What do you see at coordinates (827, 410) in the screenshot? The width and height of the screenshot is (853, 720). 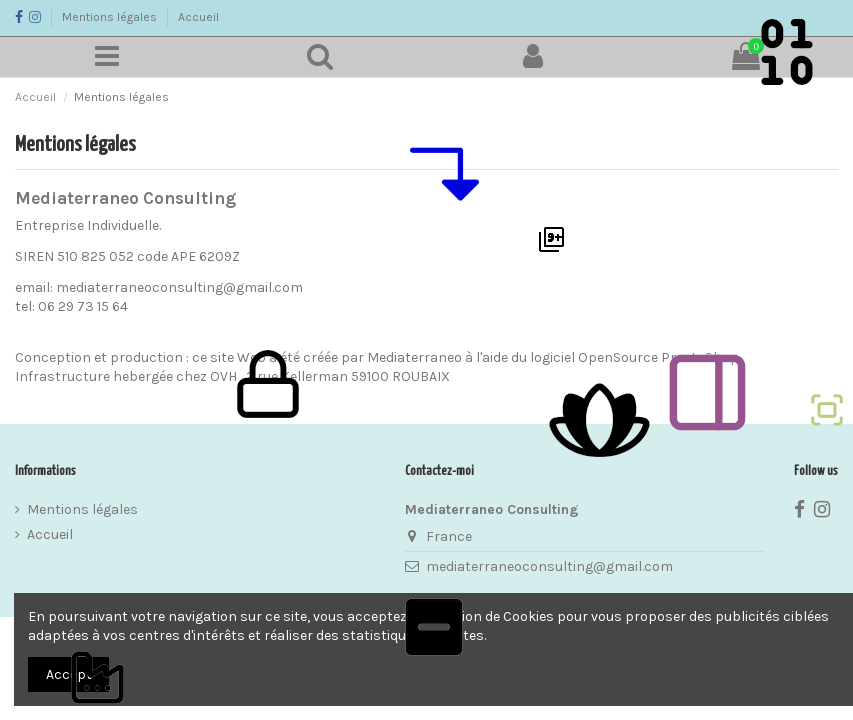 I see `expand content to fullscreen mode` at bounding box center [827, 410].